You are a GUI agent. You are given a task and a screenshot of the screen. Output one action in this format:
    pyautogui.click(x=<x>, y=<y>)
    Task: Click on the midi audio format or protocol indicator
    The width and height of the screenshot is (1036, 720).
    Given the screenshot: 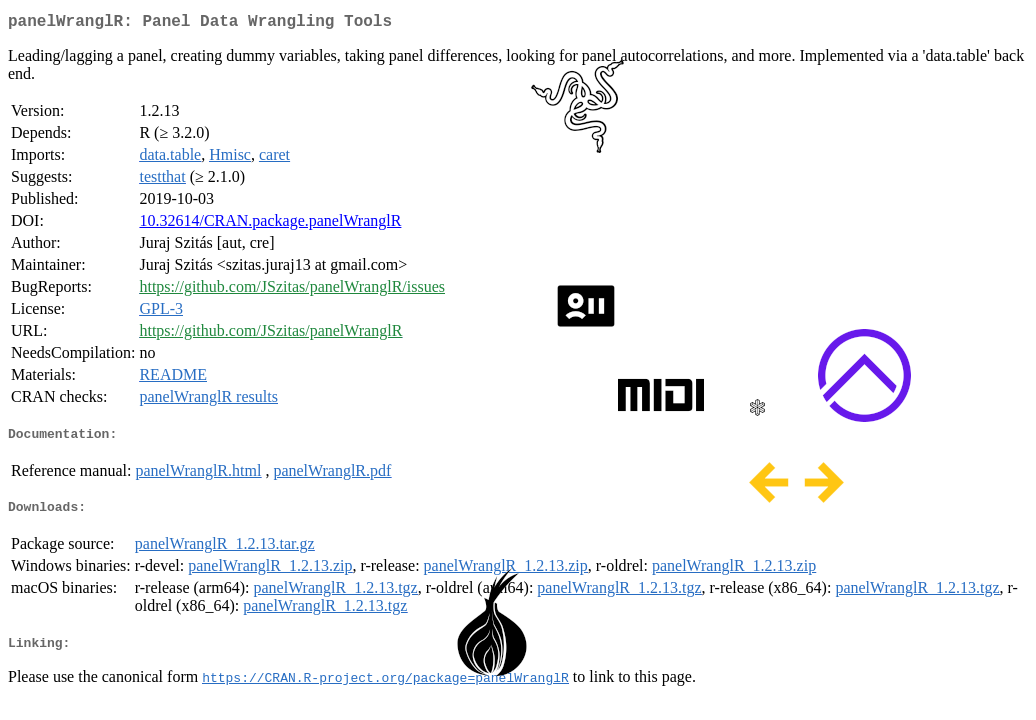 What is the action you would take?
    pyautogui.click(x=661, y=395)
    